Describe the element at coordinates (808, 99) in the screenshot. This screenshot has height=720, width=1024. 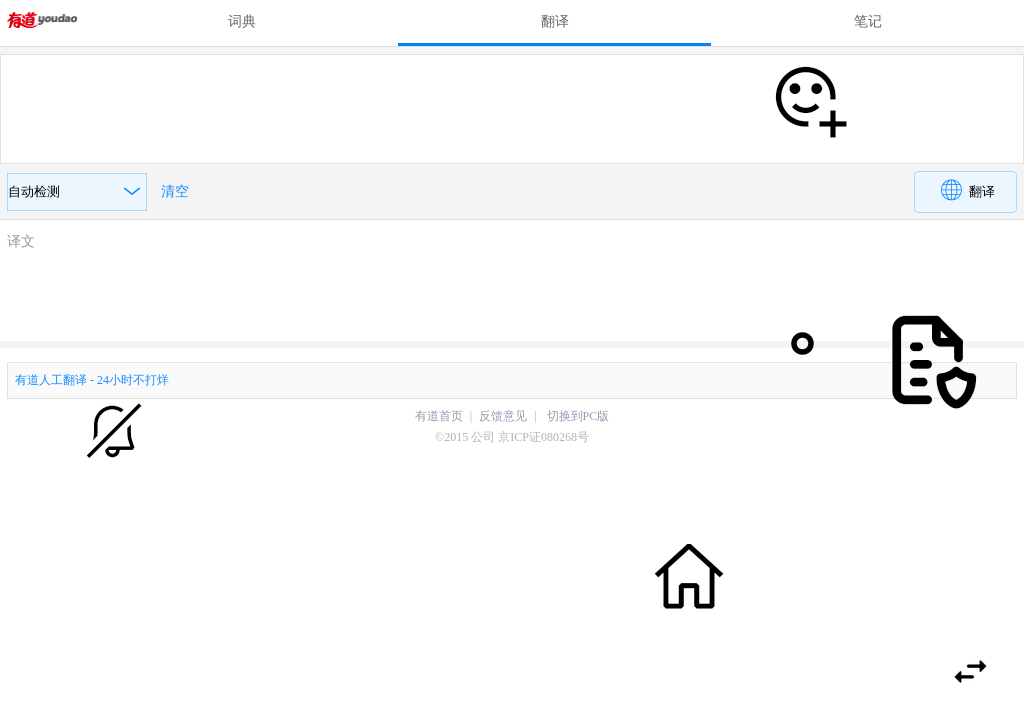
I see `add a reaction to a message` at that location.